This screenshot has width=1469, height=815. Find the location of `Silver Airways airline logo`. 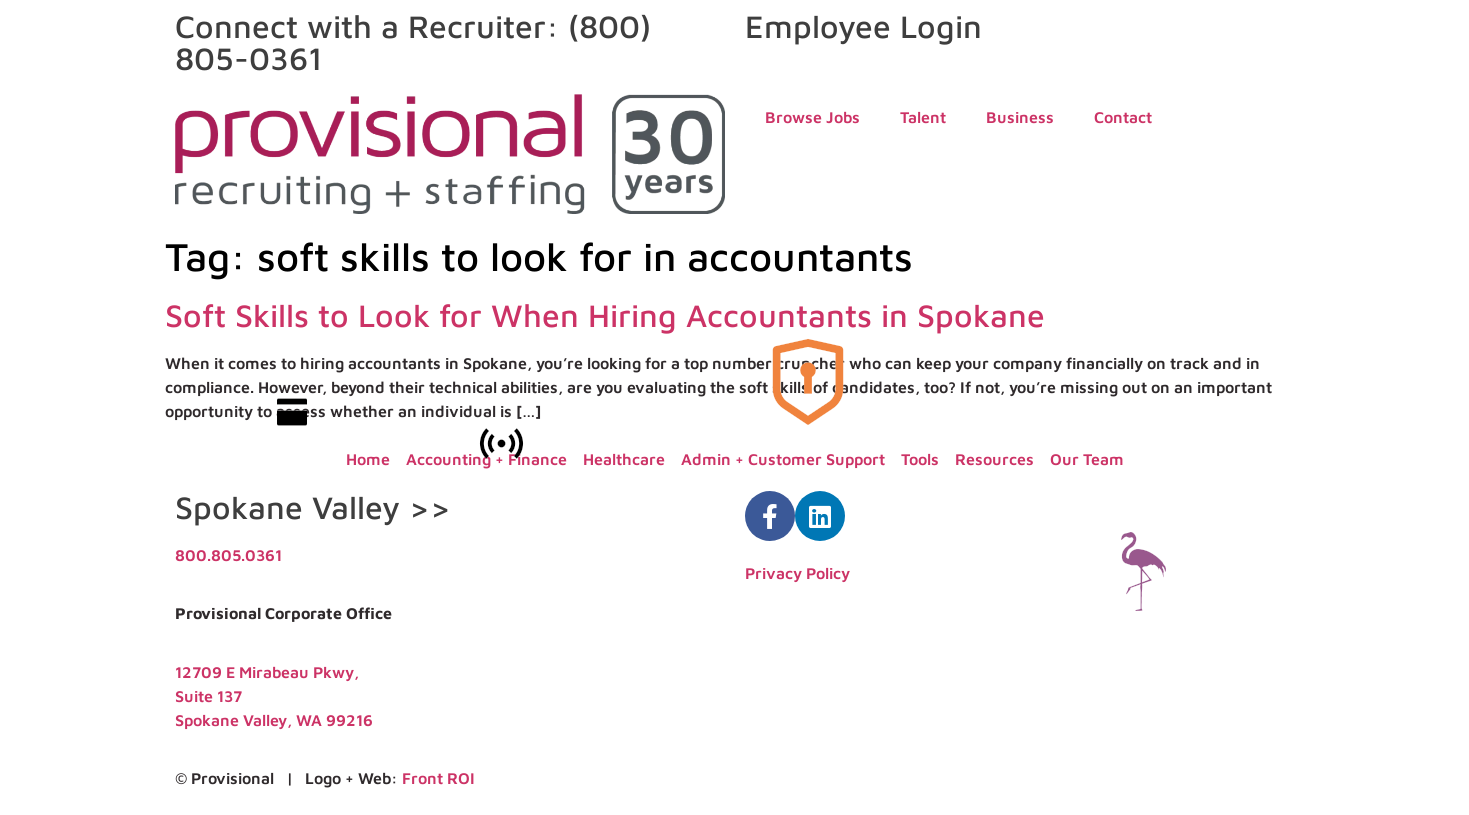

Silver Airways airline logo is located at coordinates (1143, 571).